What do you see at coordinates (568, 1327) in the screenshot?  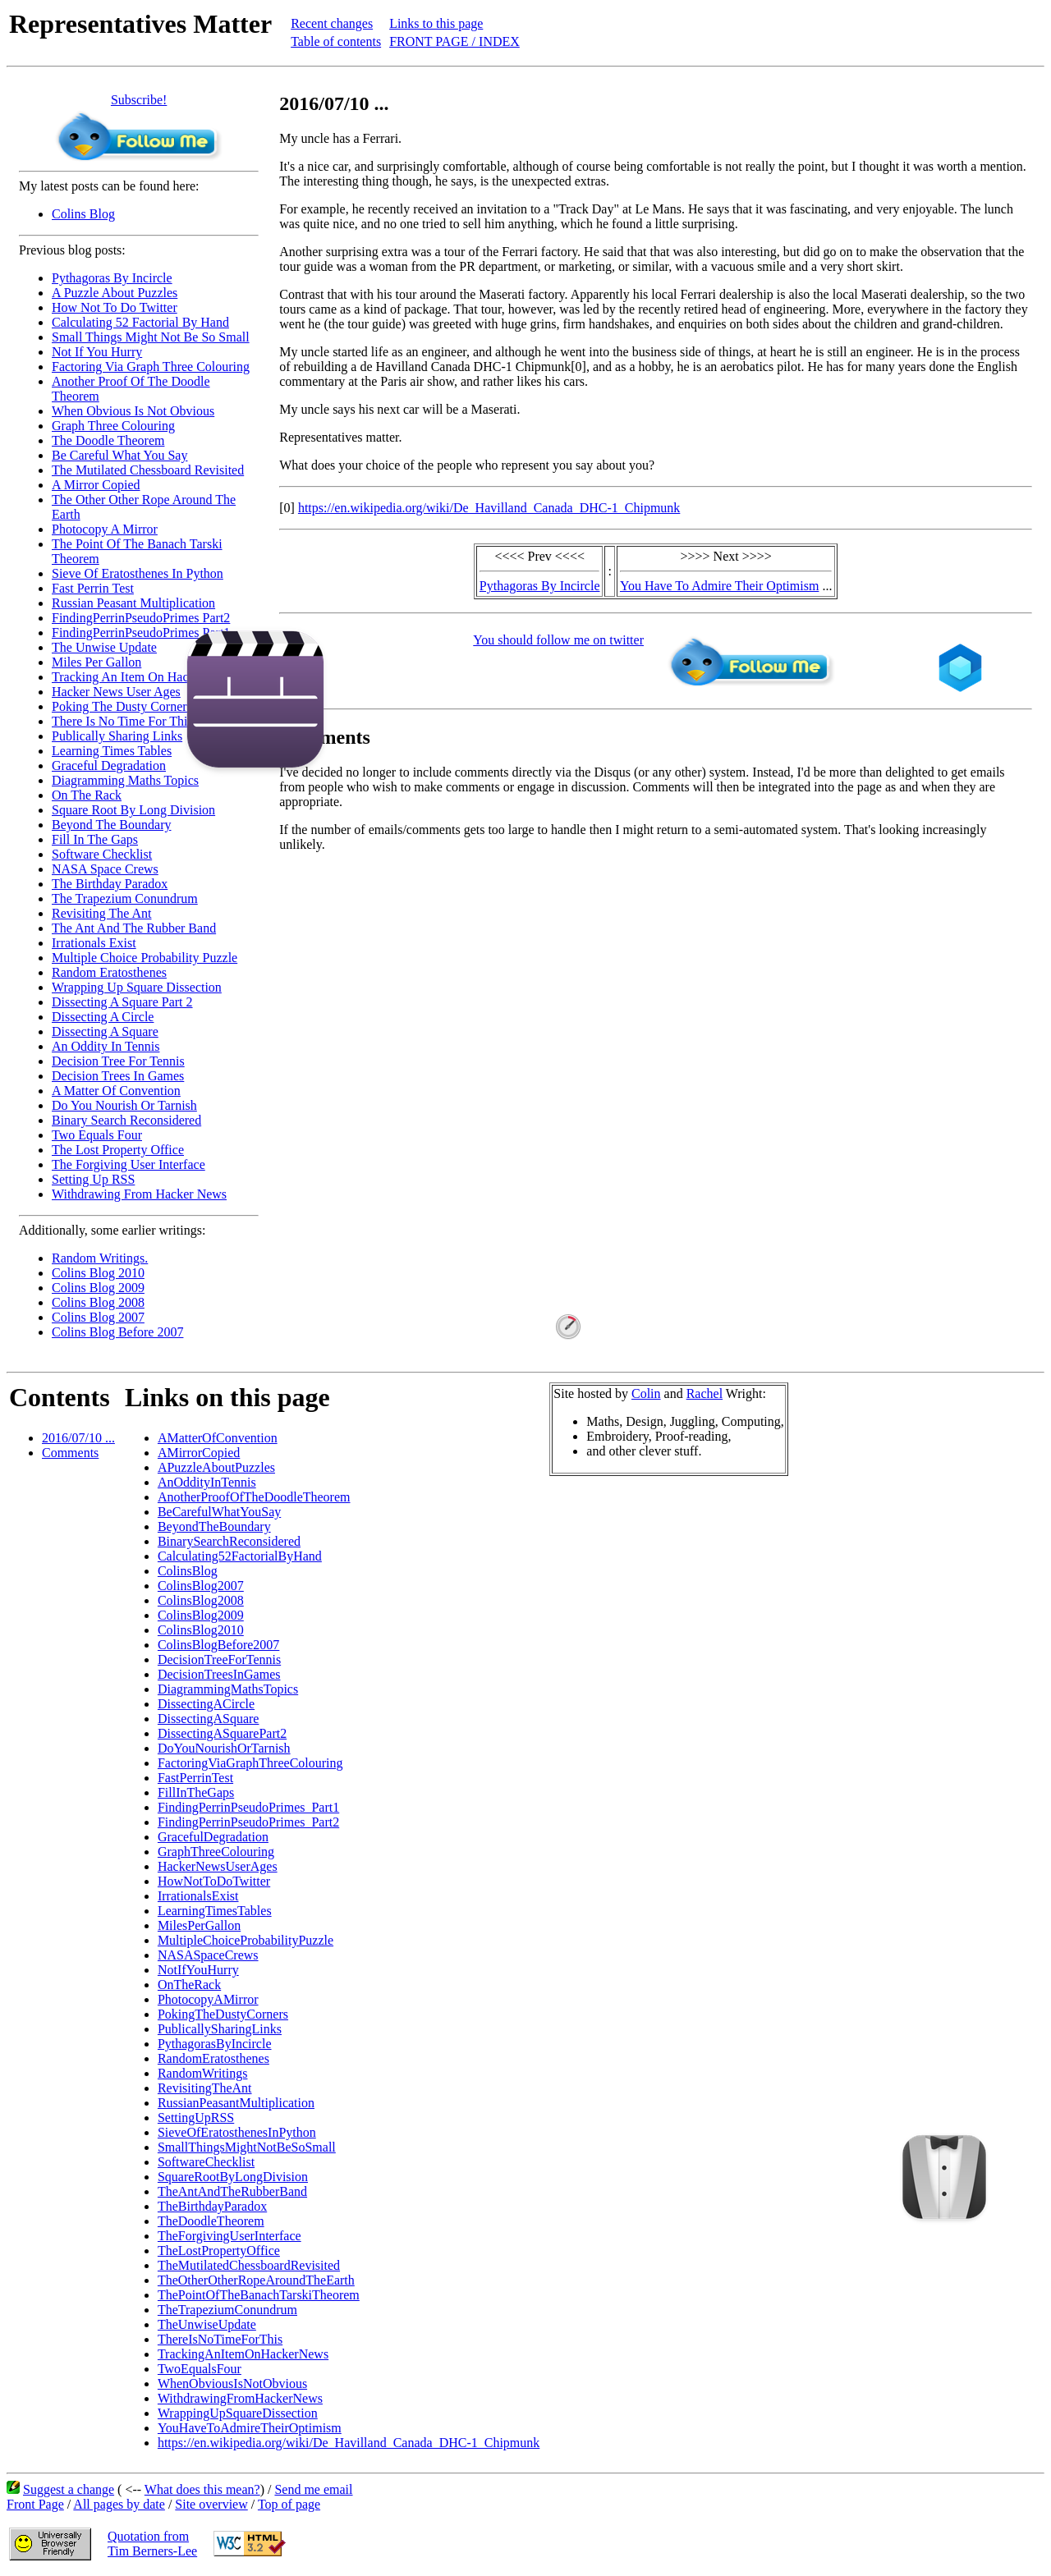 I see `open sysprof system profiler` at bounding box center [568, 1327].